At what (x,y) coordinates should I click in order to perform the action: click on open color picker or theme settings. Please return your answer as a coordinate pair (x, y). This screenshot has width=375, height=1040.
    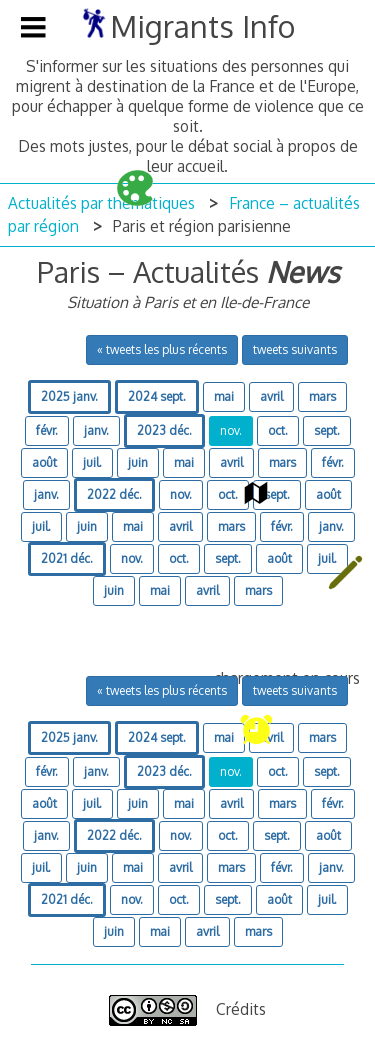
    Looking at the image, I should click on (135, 188).